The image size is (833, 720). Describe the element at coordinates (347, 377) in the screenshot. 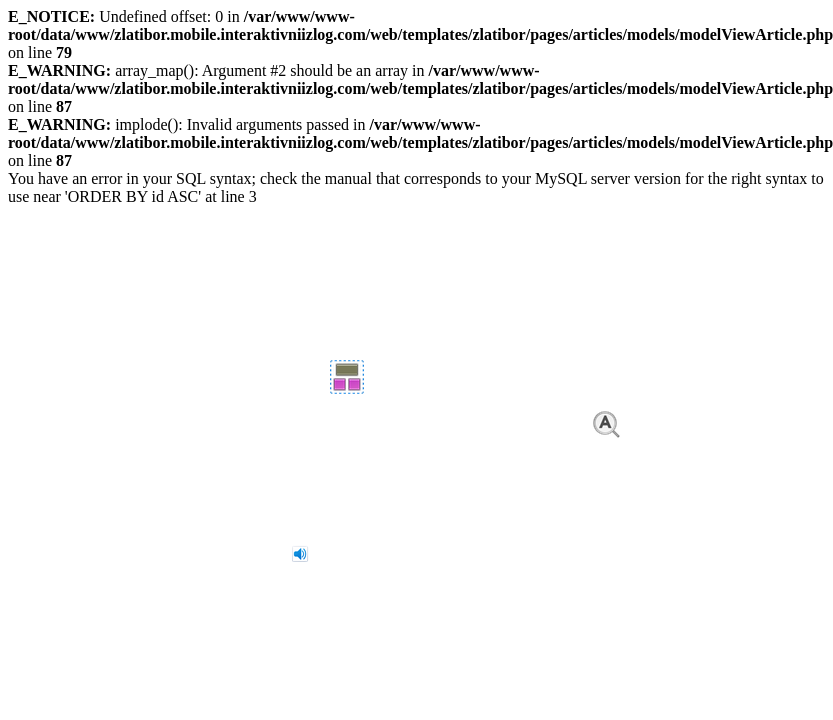

I see `select all items in the current view` at that location.